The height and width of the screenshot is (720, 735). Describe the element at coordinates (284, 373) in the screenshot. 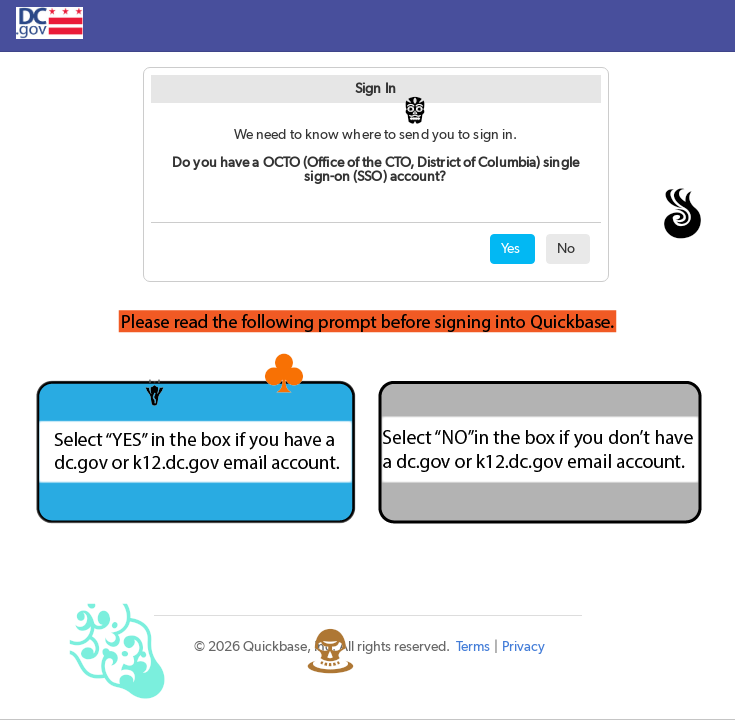

I see `select clubs suit in a card game` at that location.